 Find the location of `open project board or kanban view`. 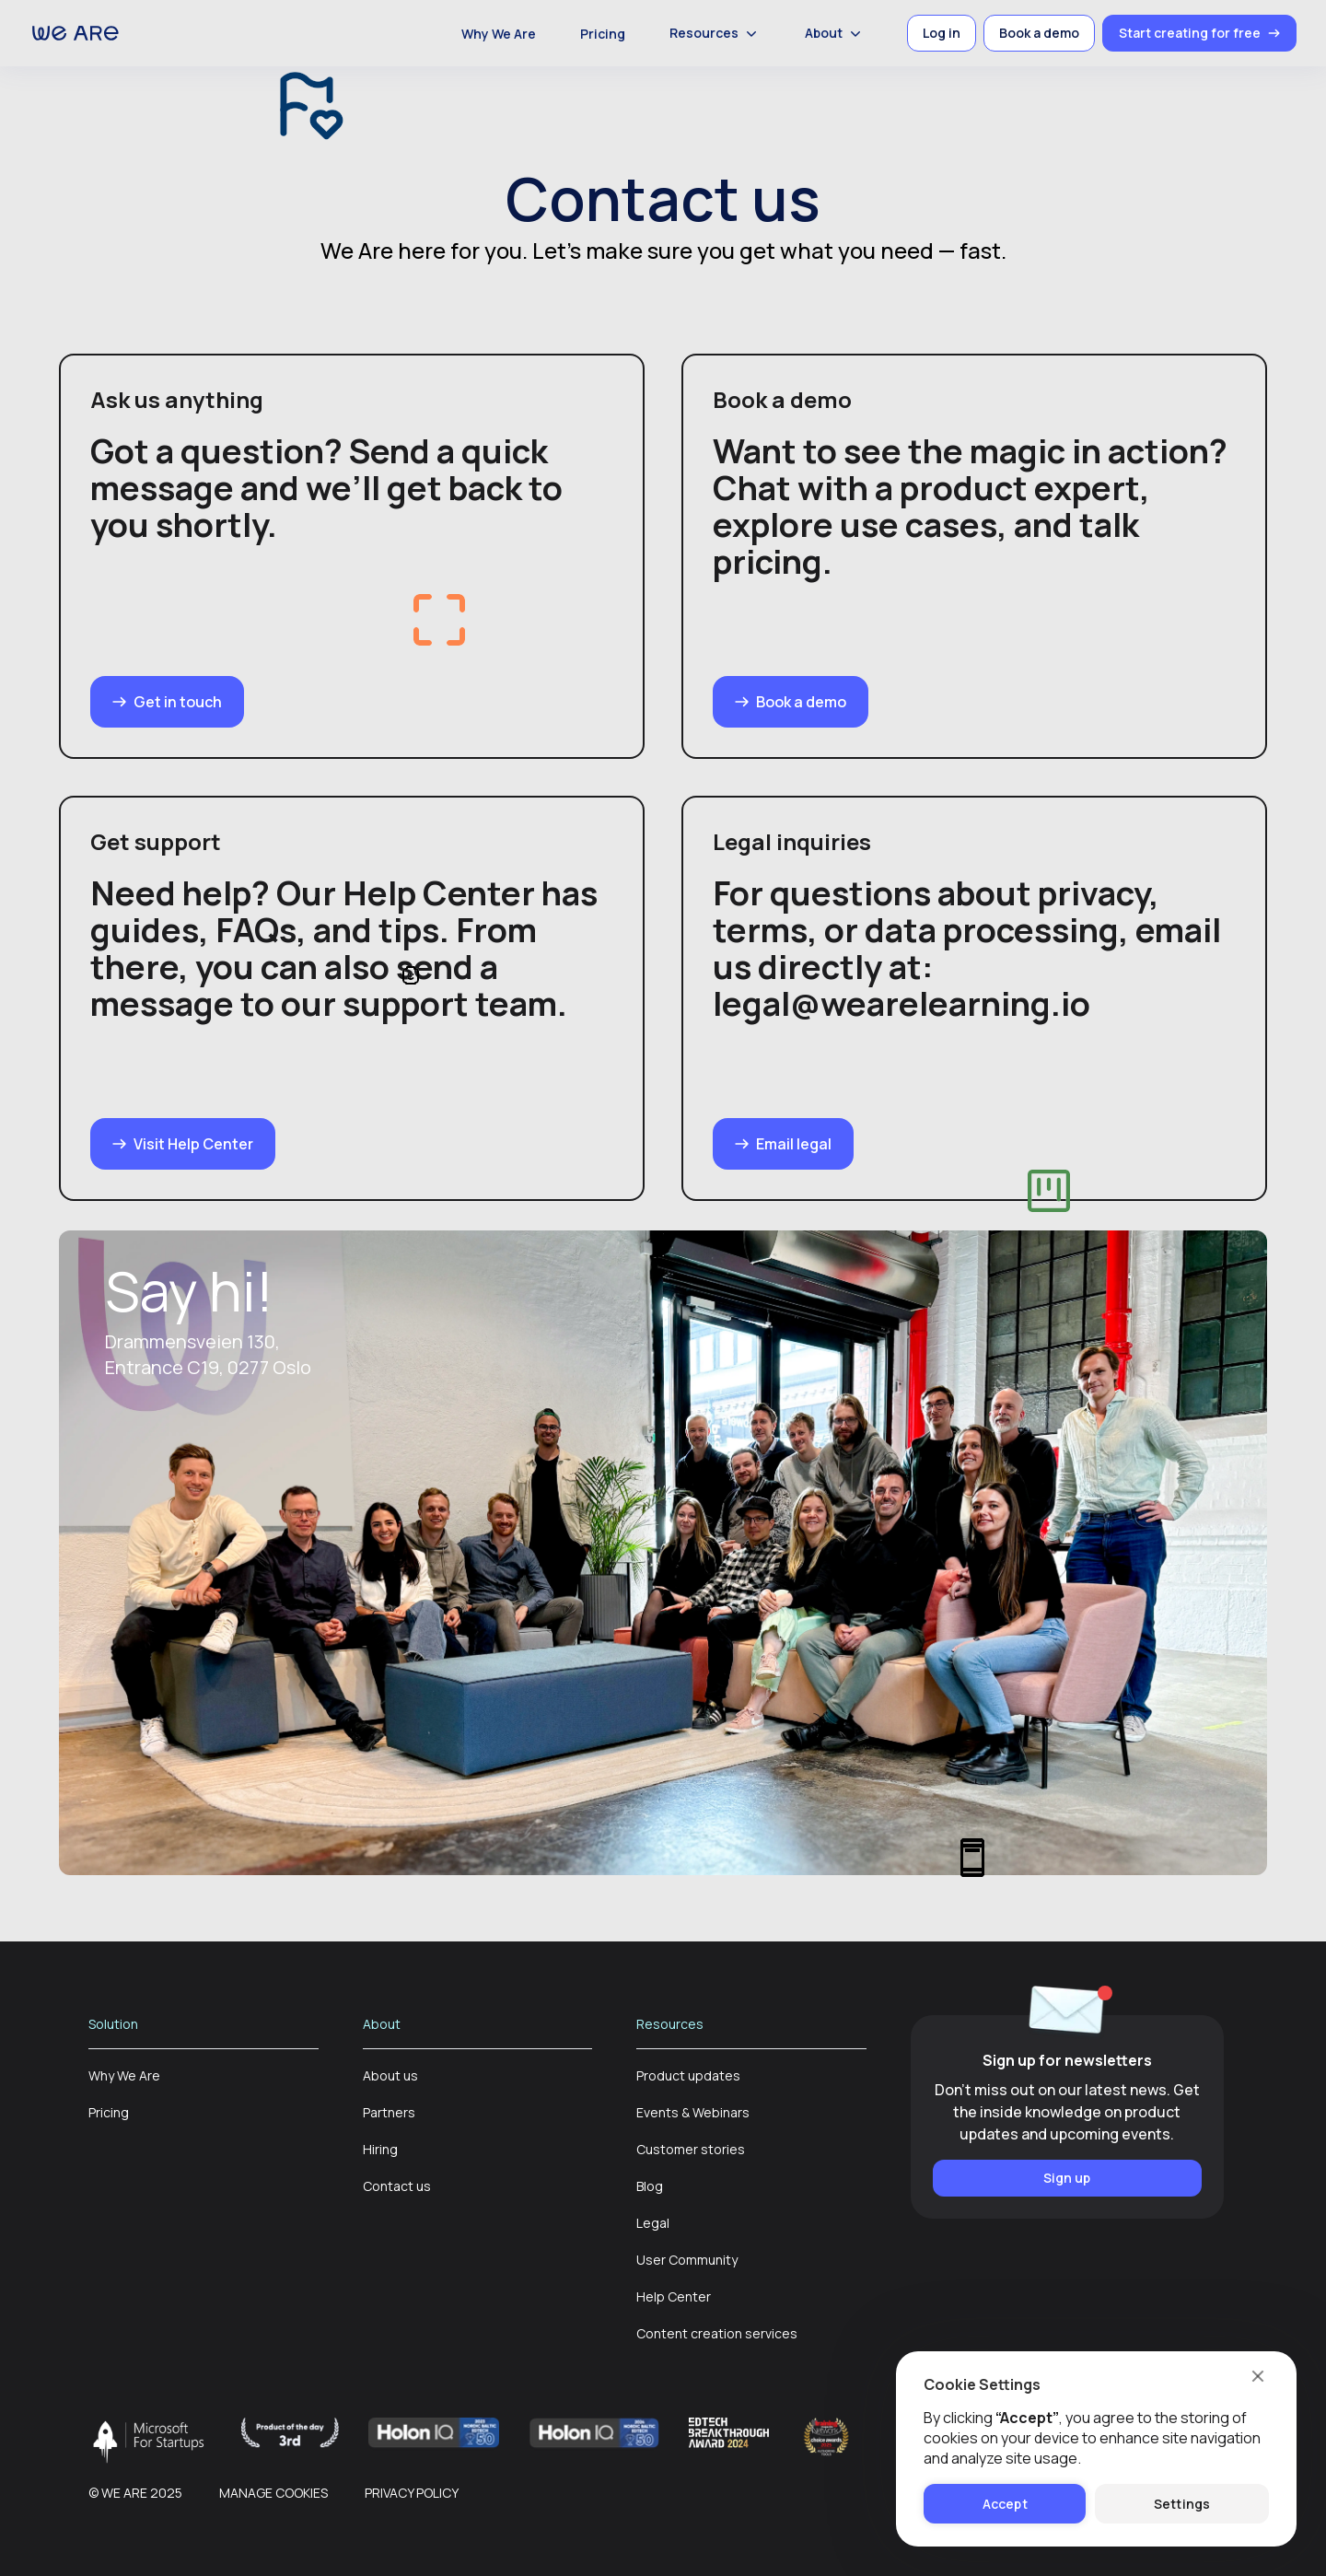

open project board or kanban view is located at coordinates (1049, 1191).